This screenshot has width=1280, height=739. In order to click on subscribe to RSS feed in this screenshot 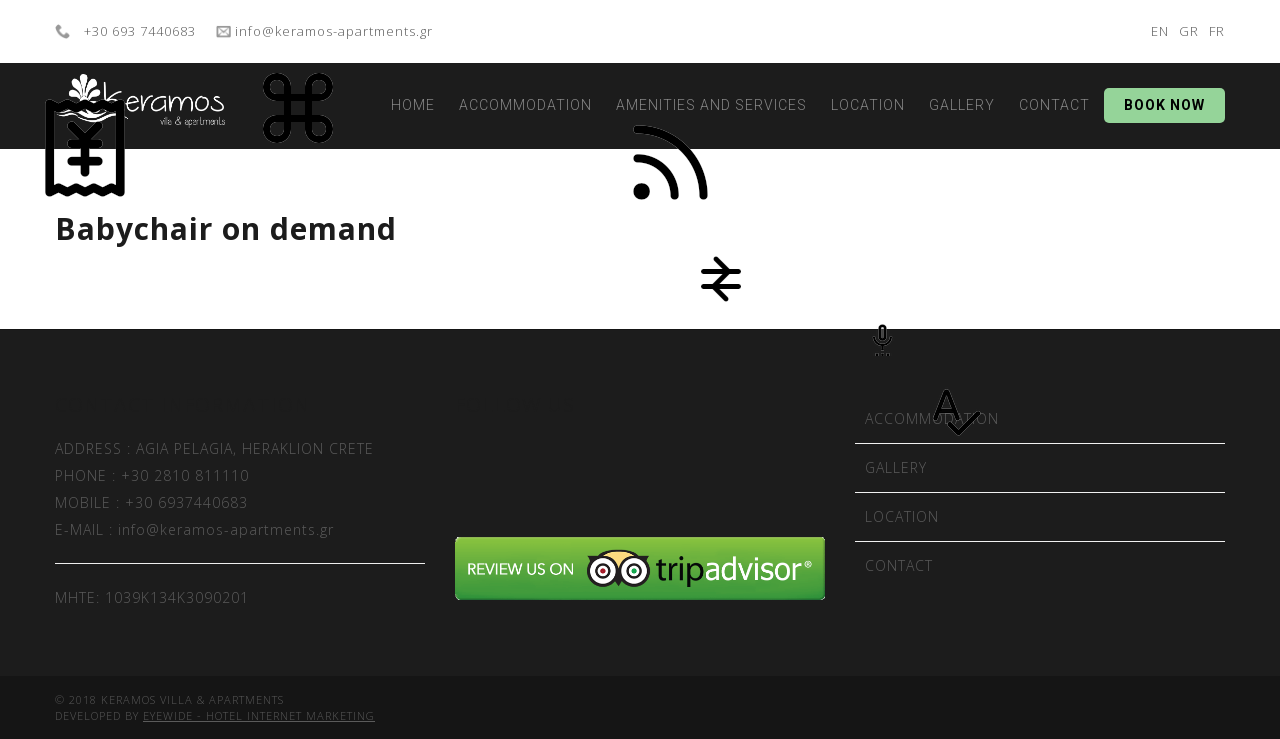, I will do `click(670, 162)`.